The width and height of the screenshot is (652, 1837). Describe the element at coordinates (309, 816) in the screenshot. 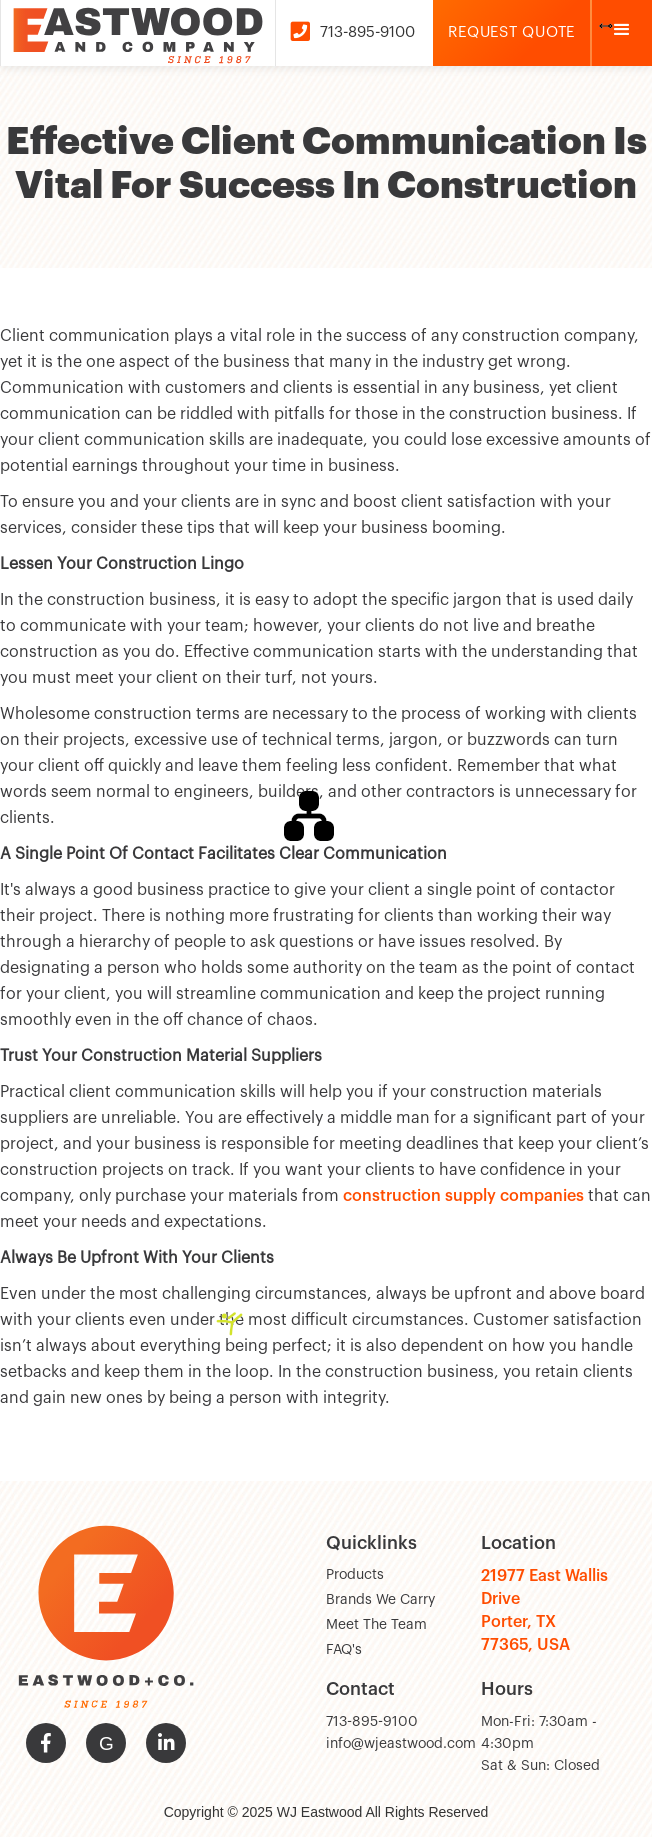

I see `view organizational hierarchy or structure` at that location.